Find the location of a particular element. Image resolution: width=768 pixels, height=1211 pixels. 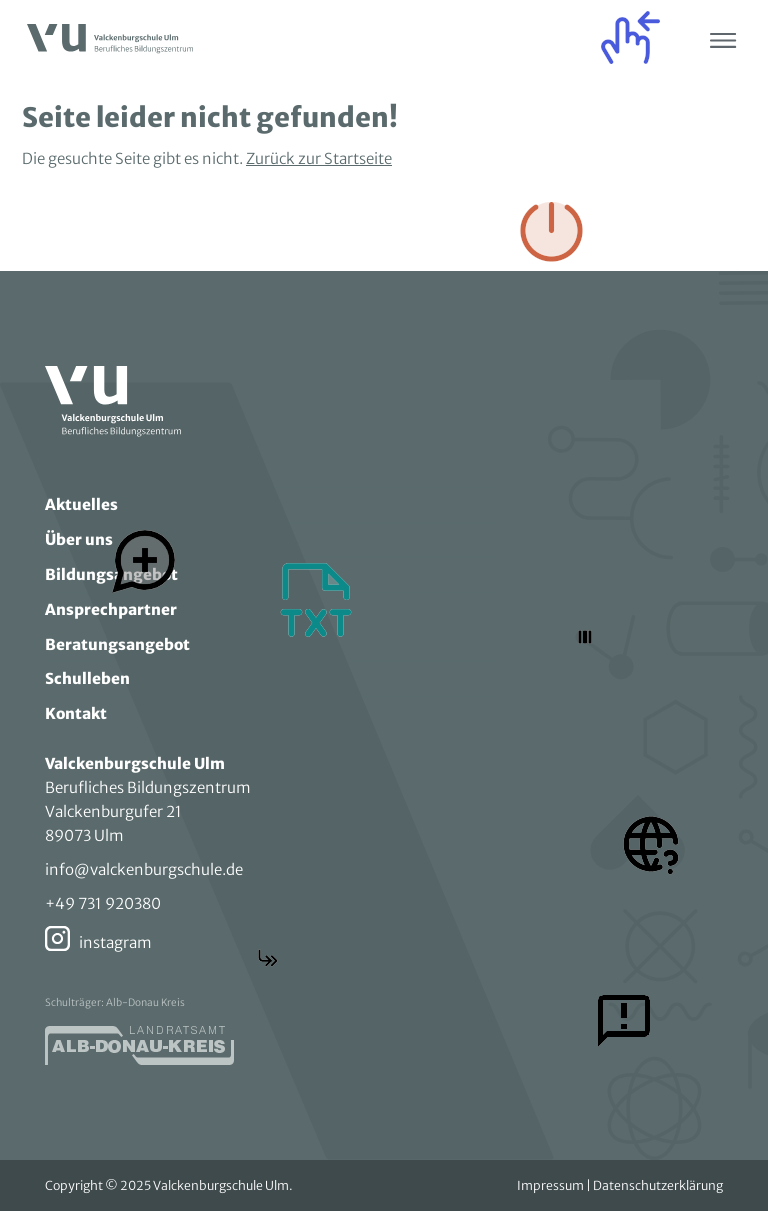

forward or redirect content multiple times is located at coordinates (268, 958).